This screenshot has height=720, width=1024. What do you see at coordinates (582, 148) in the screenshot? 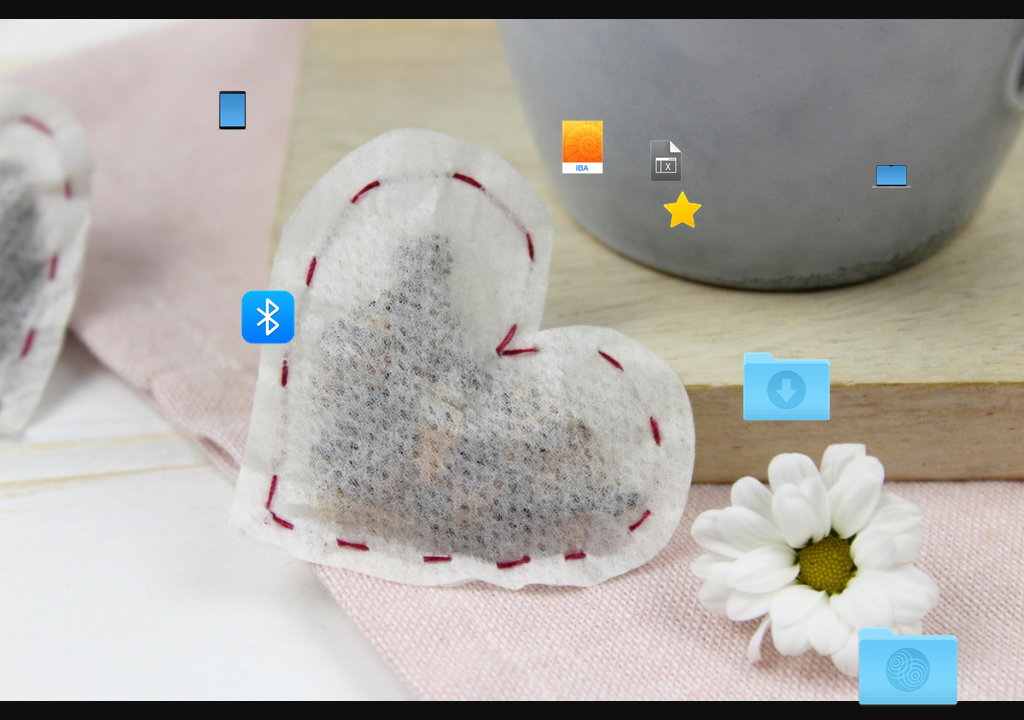
I see `open an iBooks Author document` at bounding box center [582, 148].